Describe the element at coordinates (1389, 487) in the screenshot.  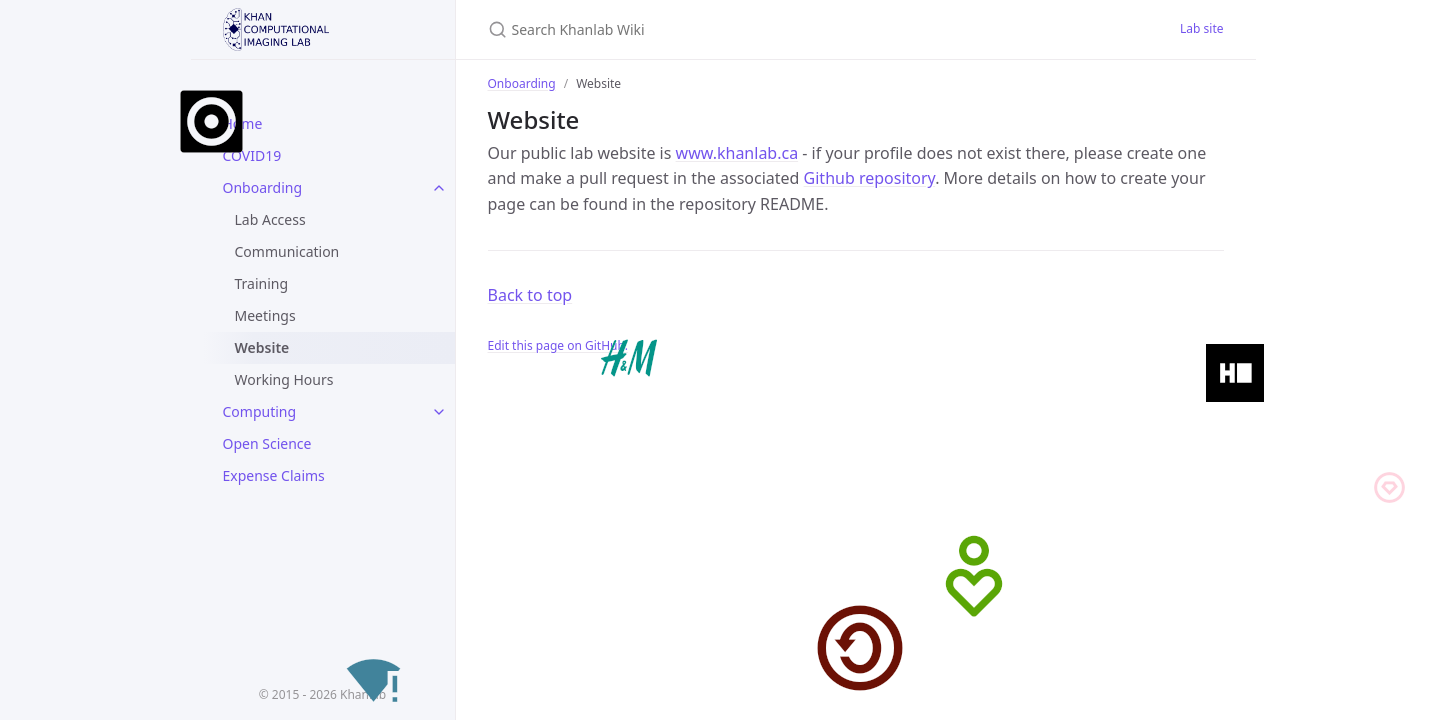
I see `copper cryptocurrency or token indicator` at that location.